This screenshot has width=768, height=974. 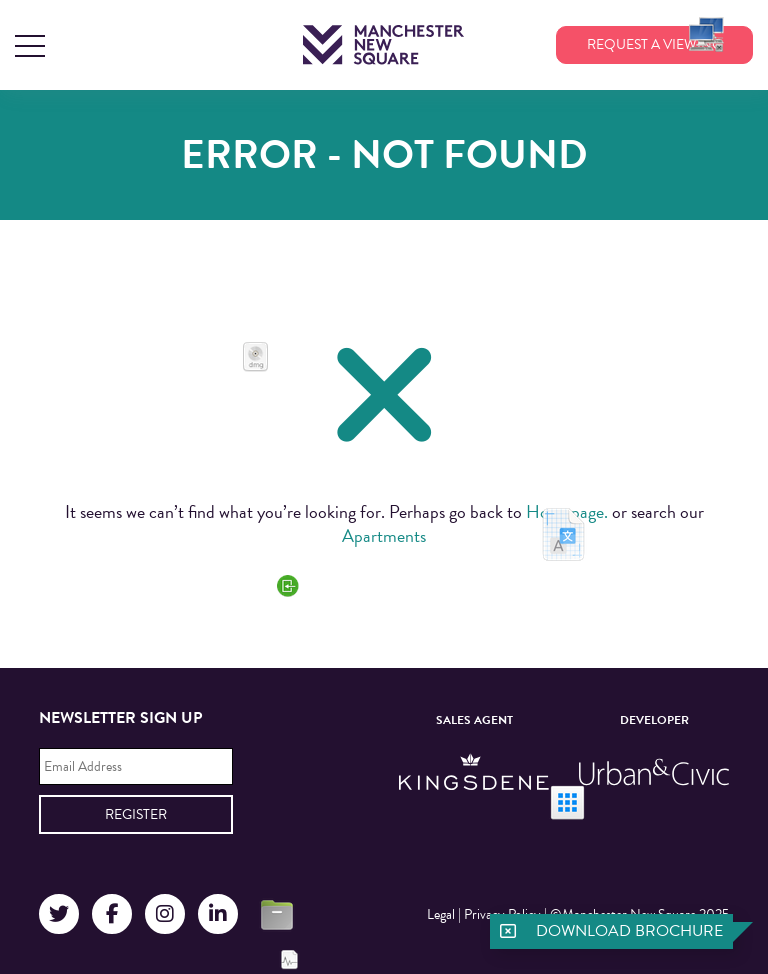 What do you see at coordinates (567, 802) in the screenshot?
I see `view items in grid layout` at bounding box center [567, 802].